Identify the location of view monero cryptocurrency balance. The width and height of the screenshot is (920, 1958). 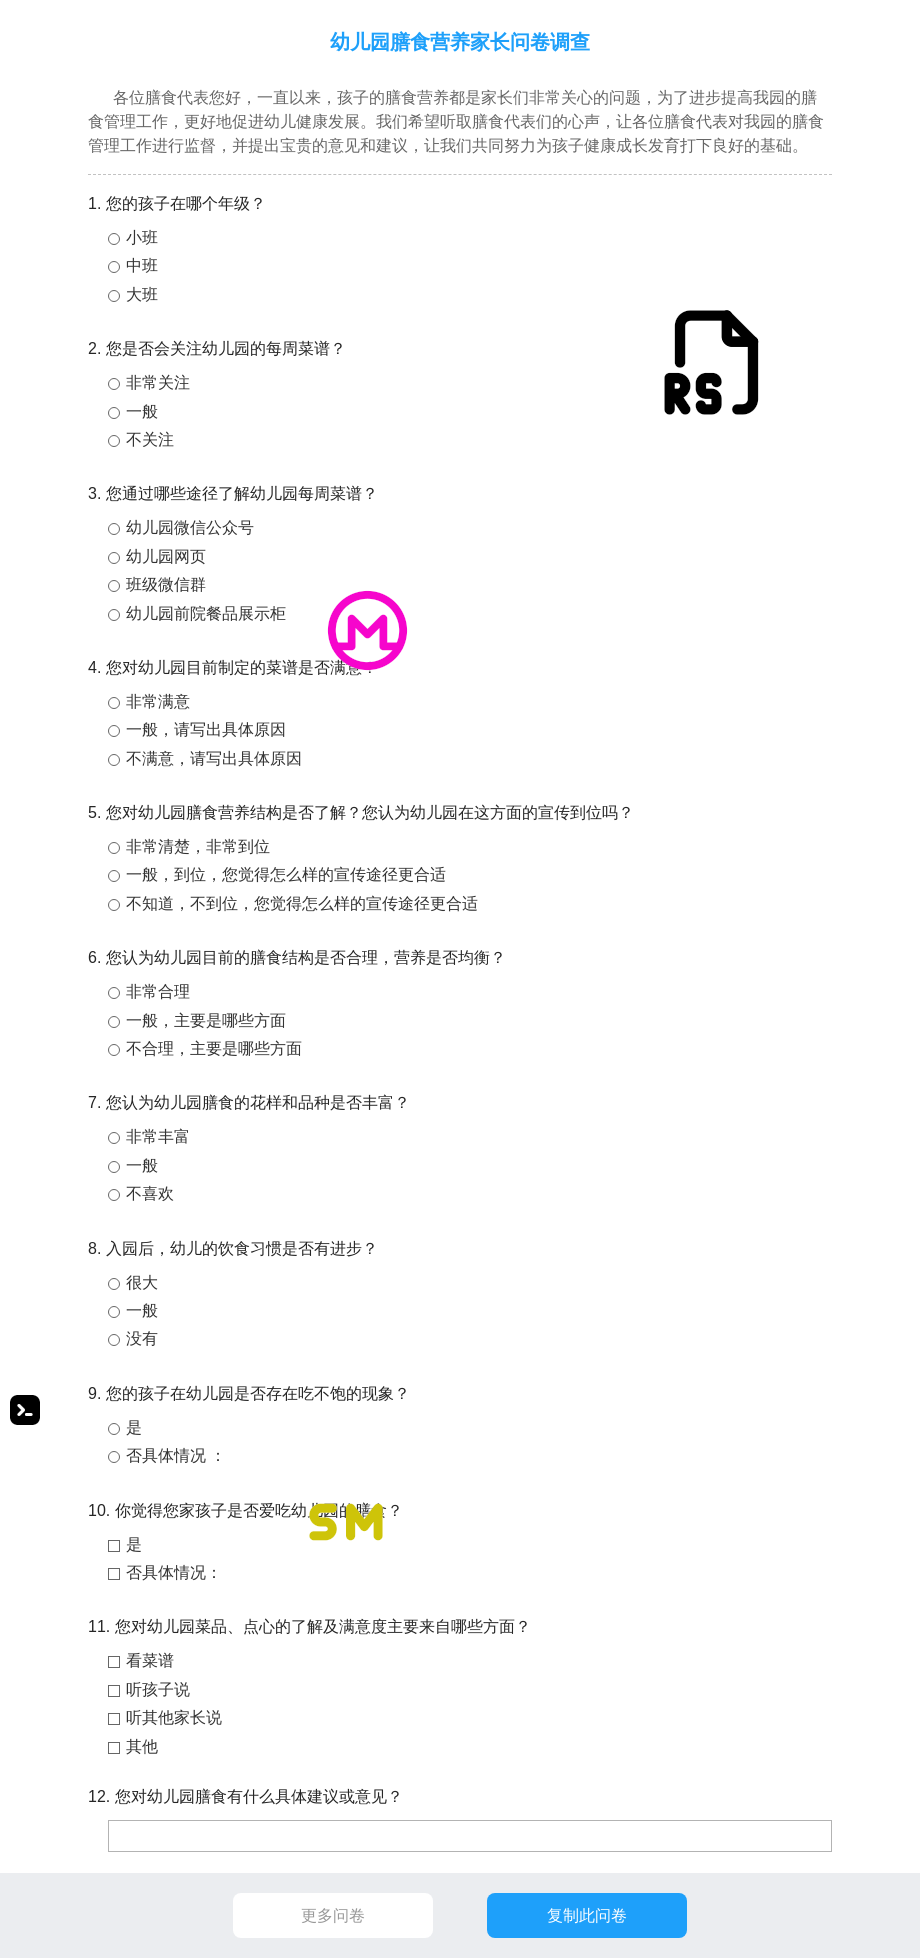
(367, 630).